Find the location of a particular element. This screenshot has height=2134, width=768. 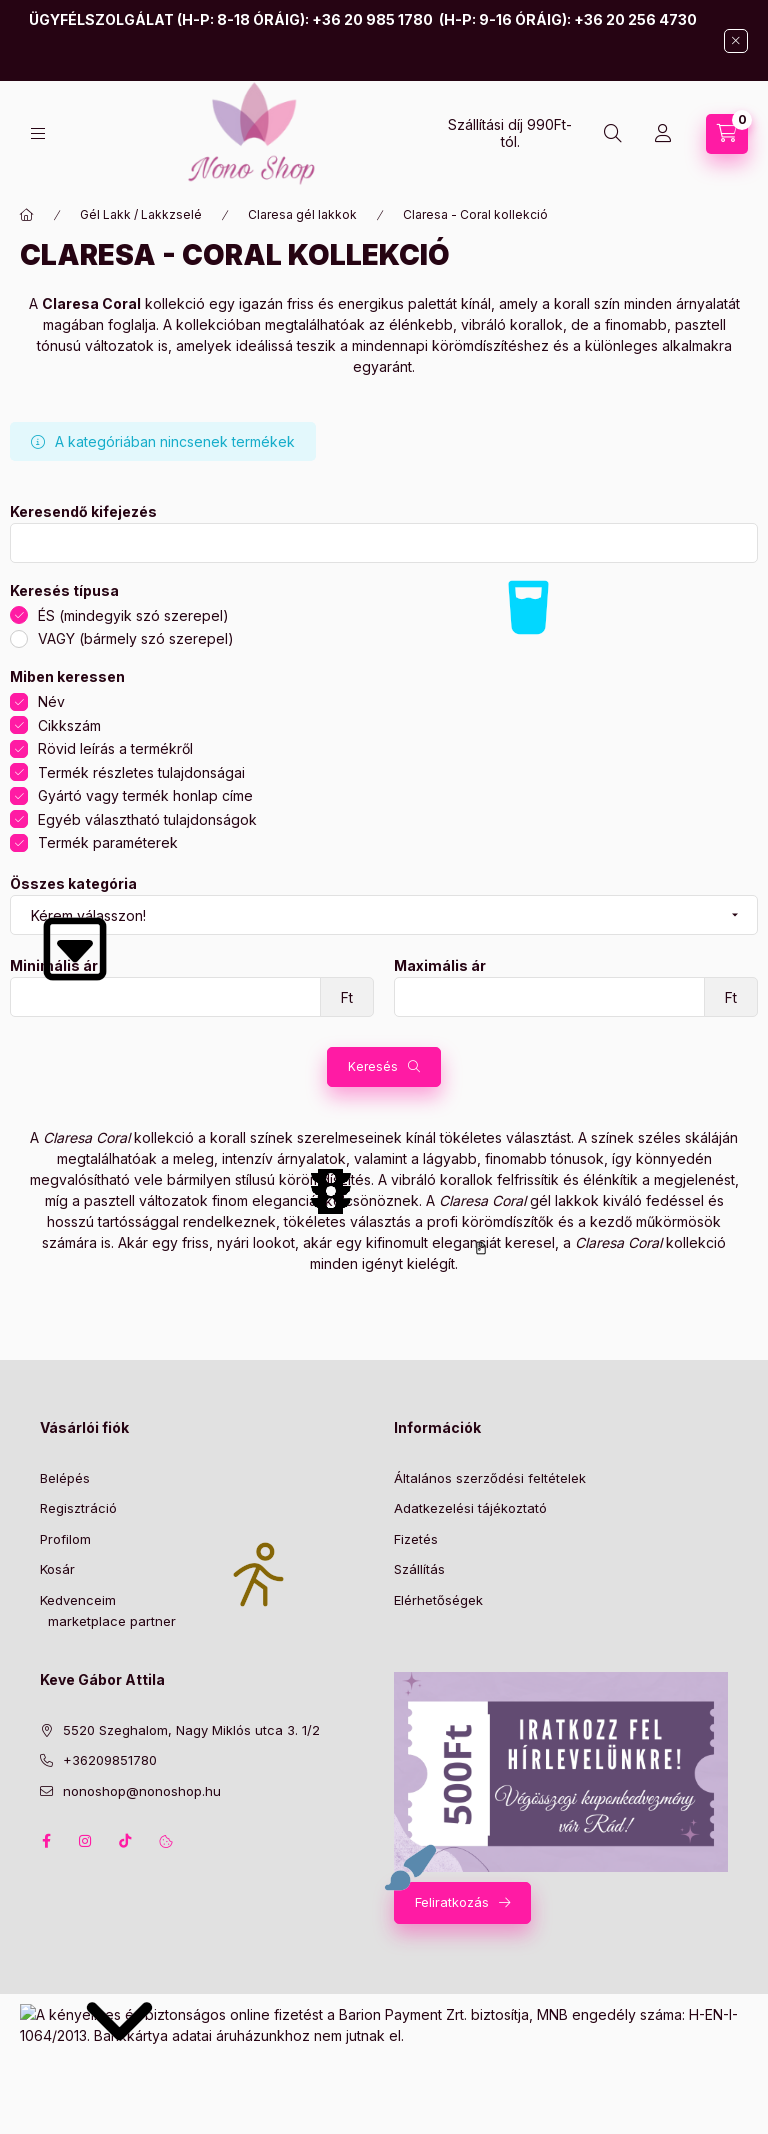

track your water intake is located at coordinates (528, 607).